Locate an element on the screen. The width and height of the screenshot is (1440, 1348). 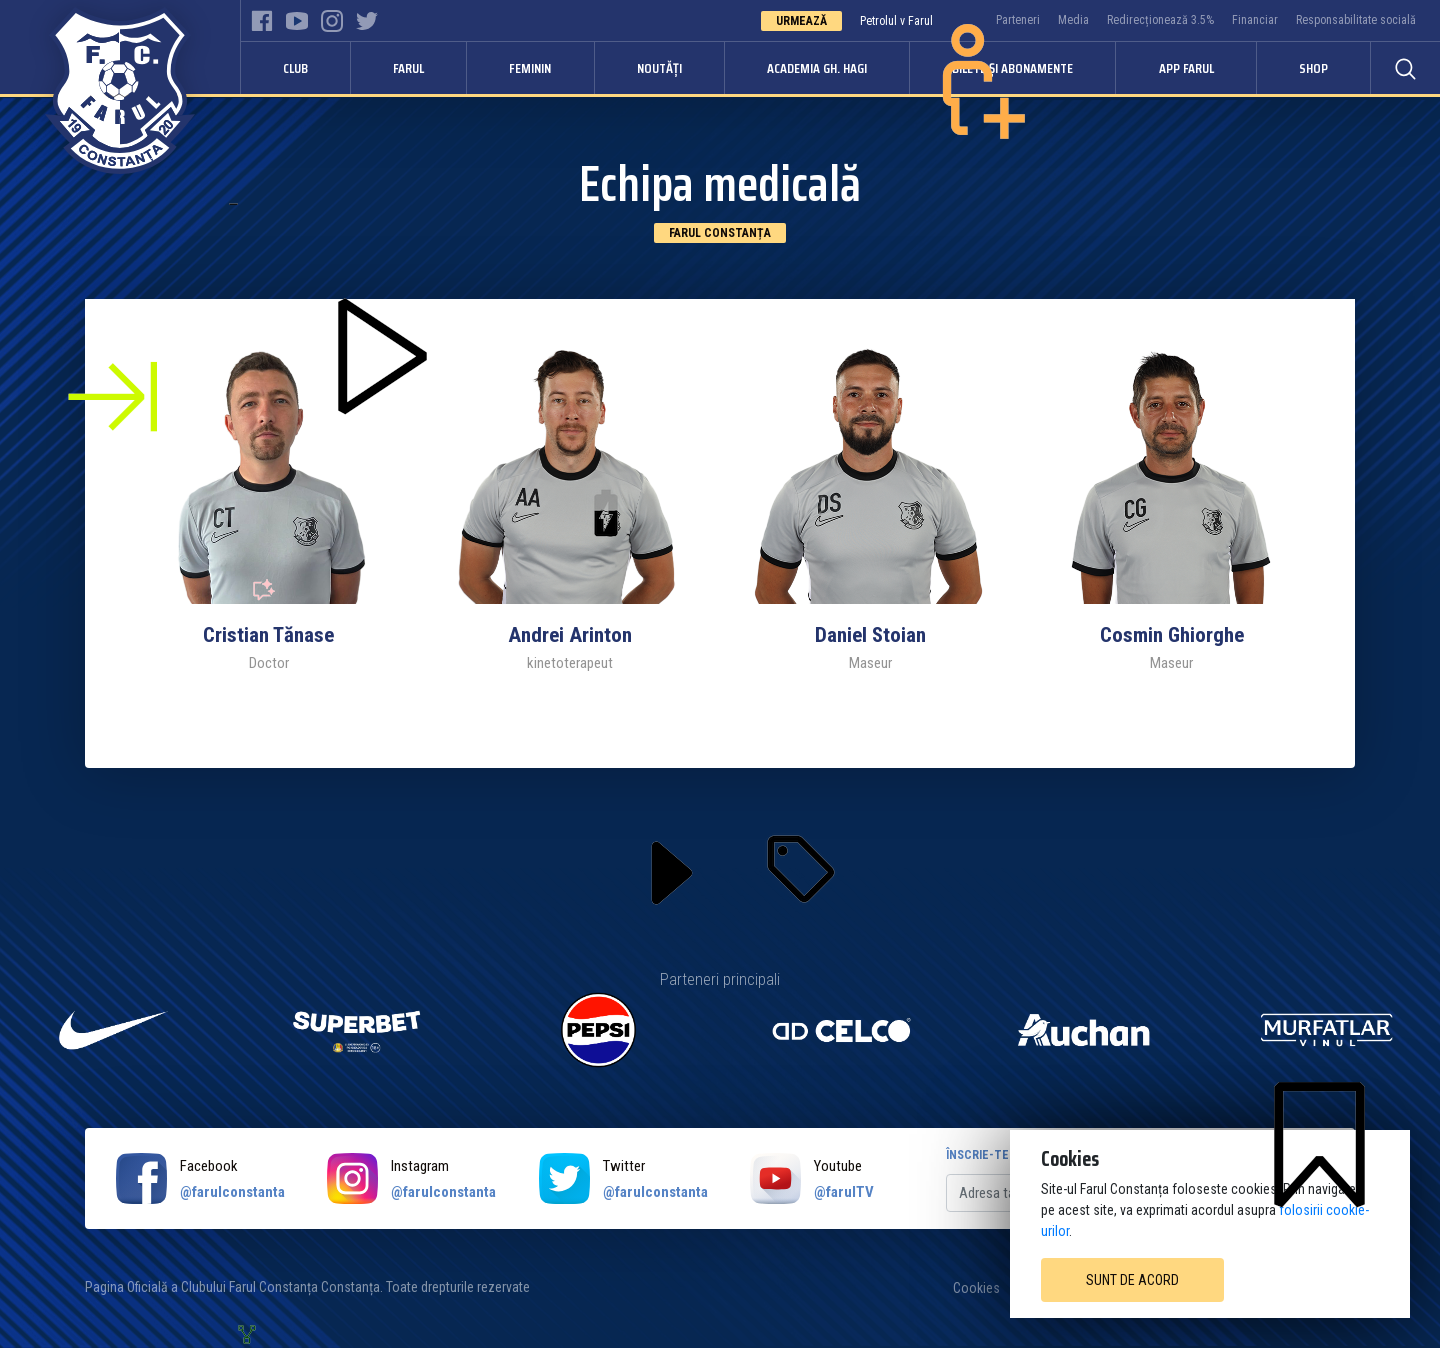
add or view tags for an item is located at coordinates (801, 869).